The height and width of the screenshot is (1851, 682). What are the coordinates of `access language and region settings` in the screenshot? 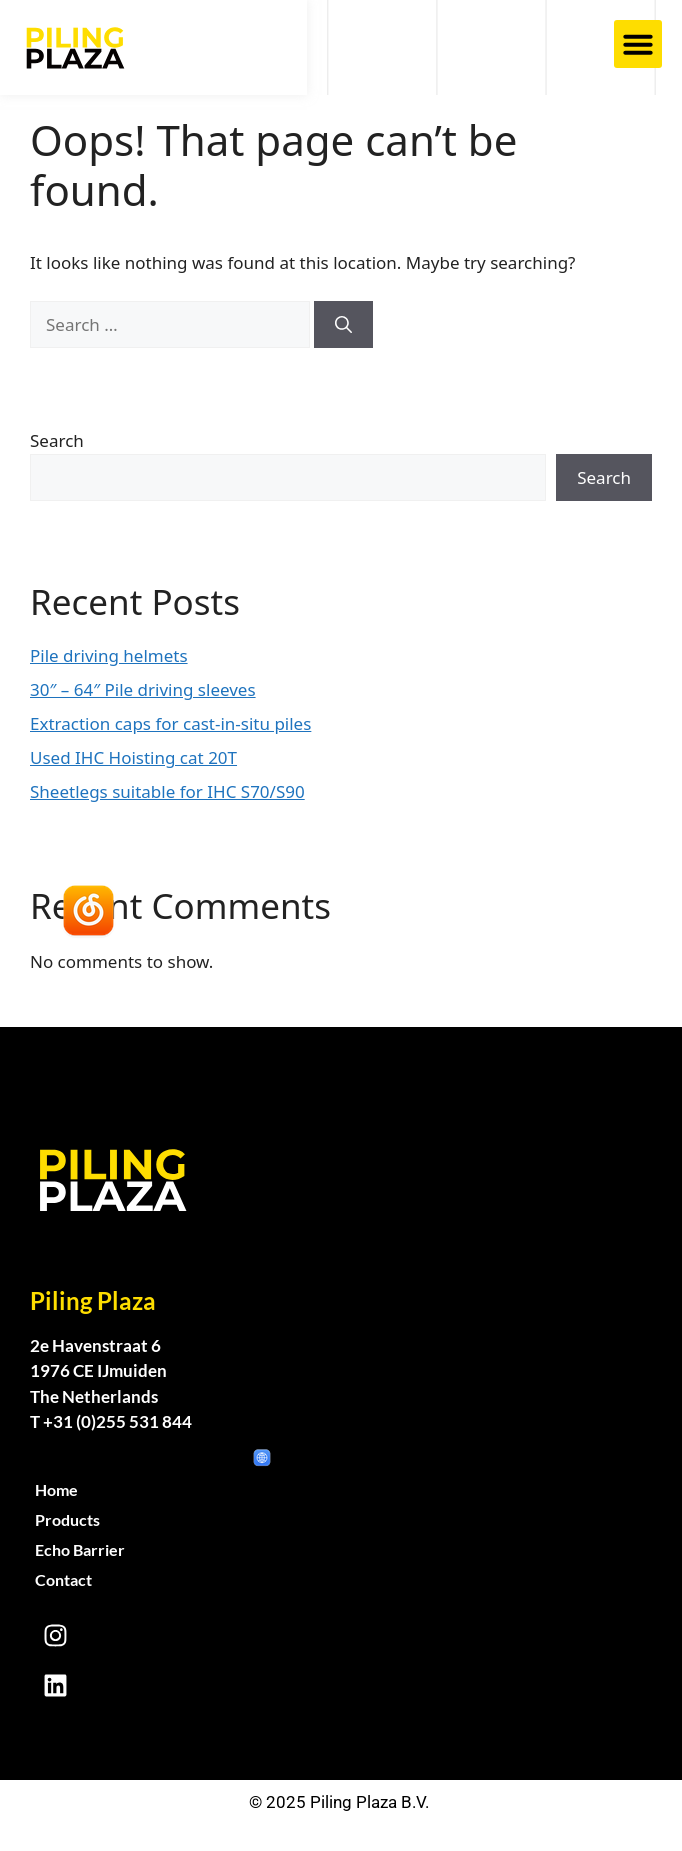 It's located at (262, 1458).